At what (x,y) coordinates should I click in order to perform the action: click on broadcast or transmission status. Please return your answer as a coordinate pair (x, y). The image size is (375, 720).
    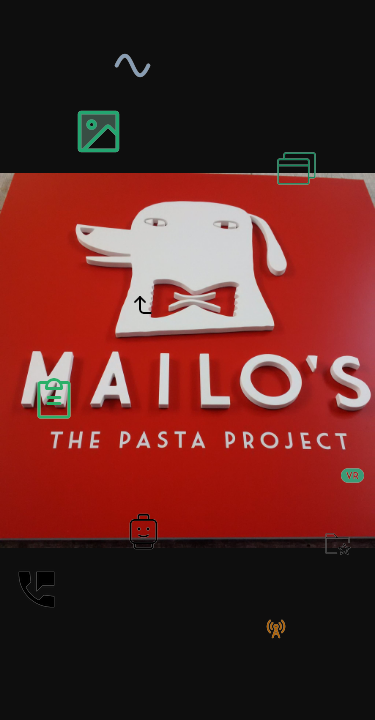
    Looking at the image, I should click on (276, 629).